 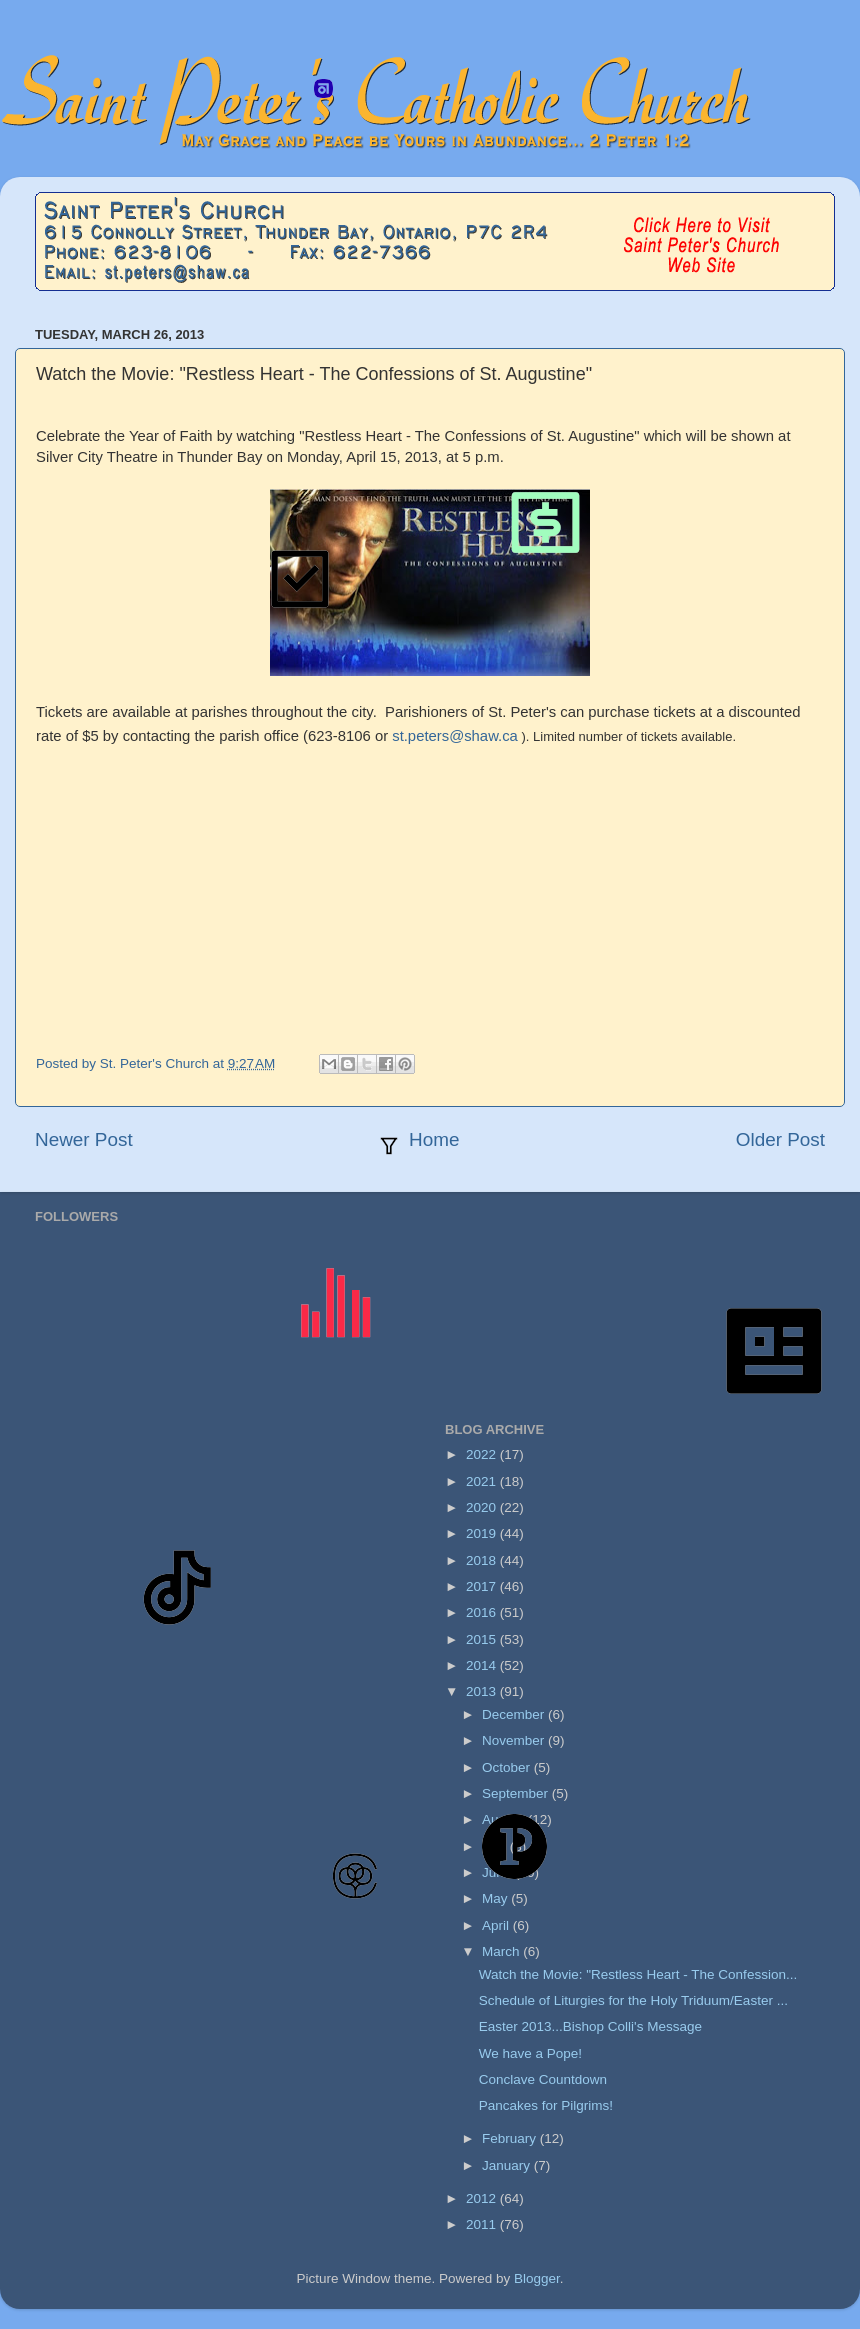 I want to click on view financial transactions or payment details, so click(x=545, y=522).